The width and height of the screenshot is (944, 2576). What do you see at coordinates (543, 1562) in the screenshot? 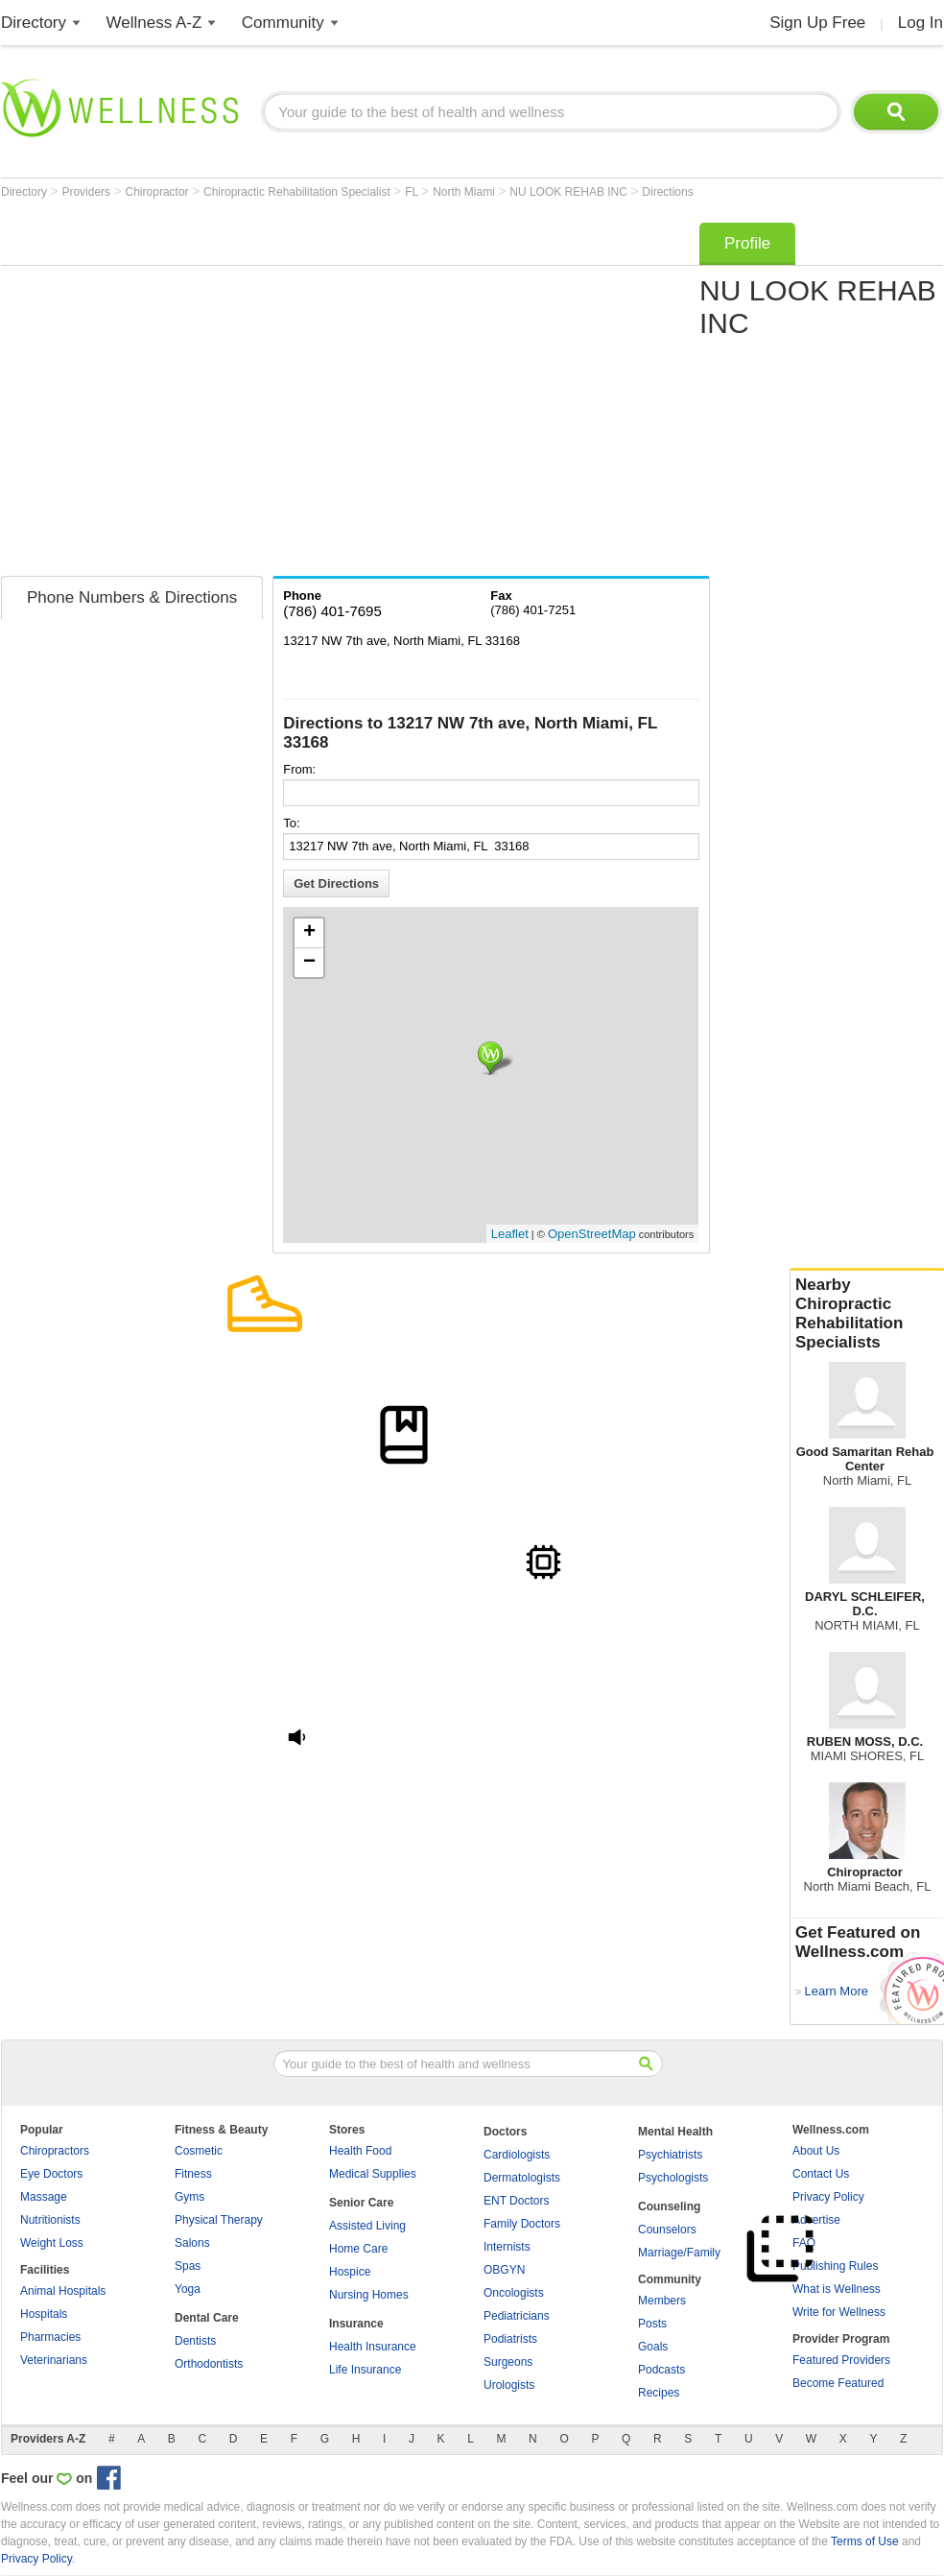
I see `view system performance and processor information` at bounding box center [543, 1562].